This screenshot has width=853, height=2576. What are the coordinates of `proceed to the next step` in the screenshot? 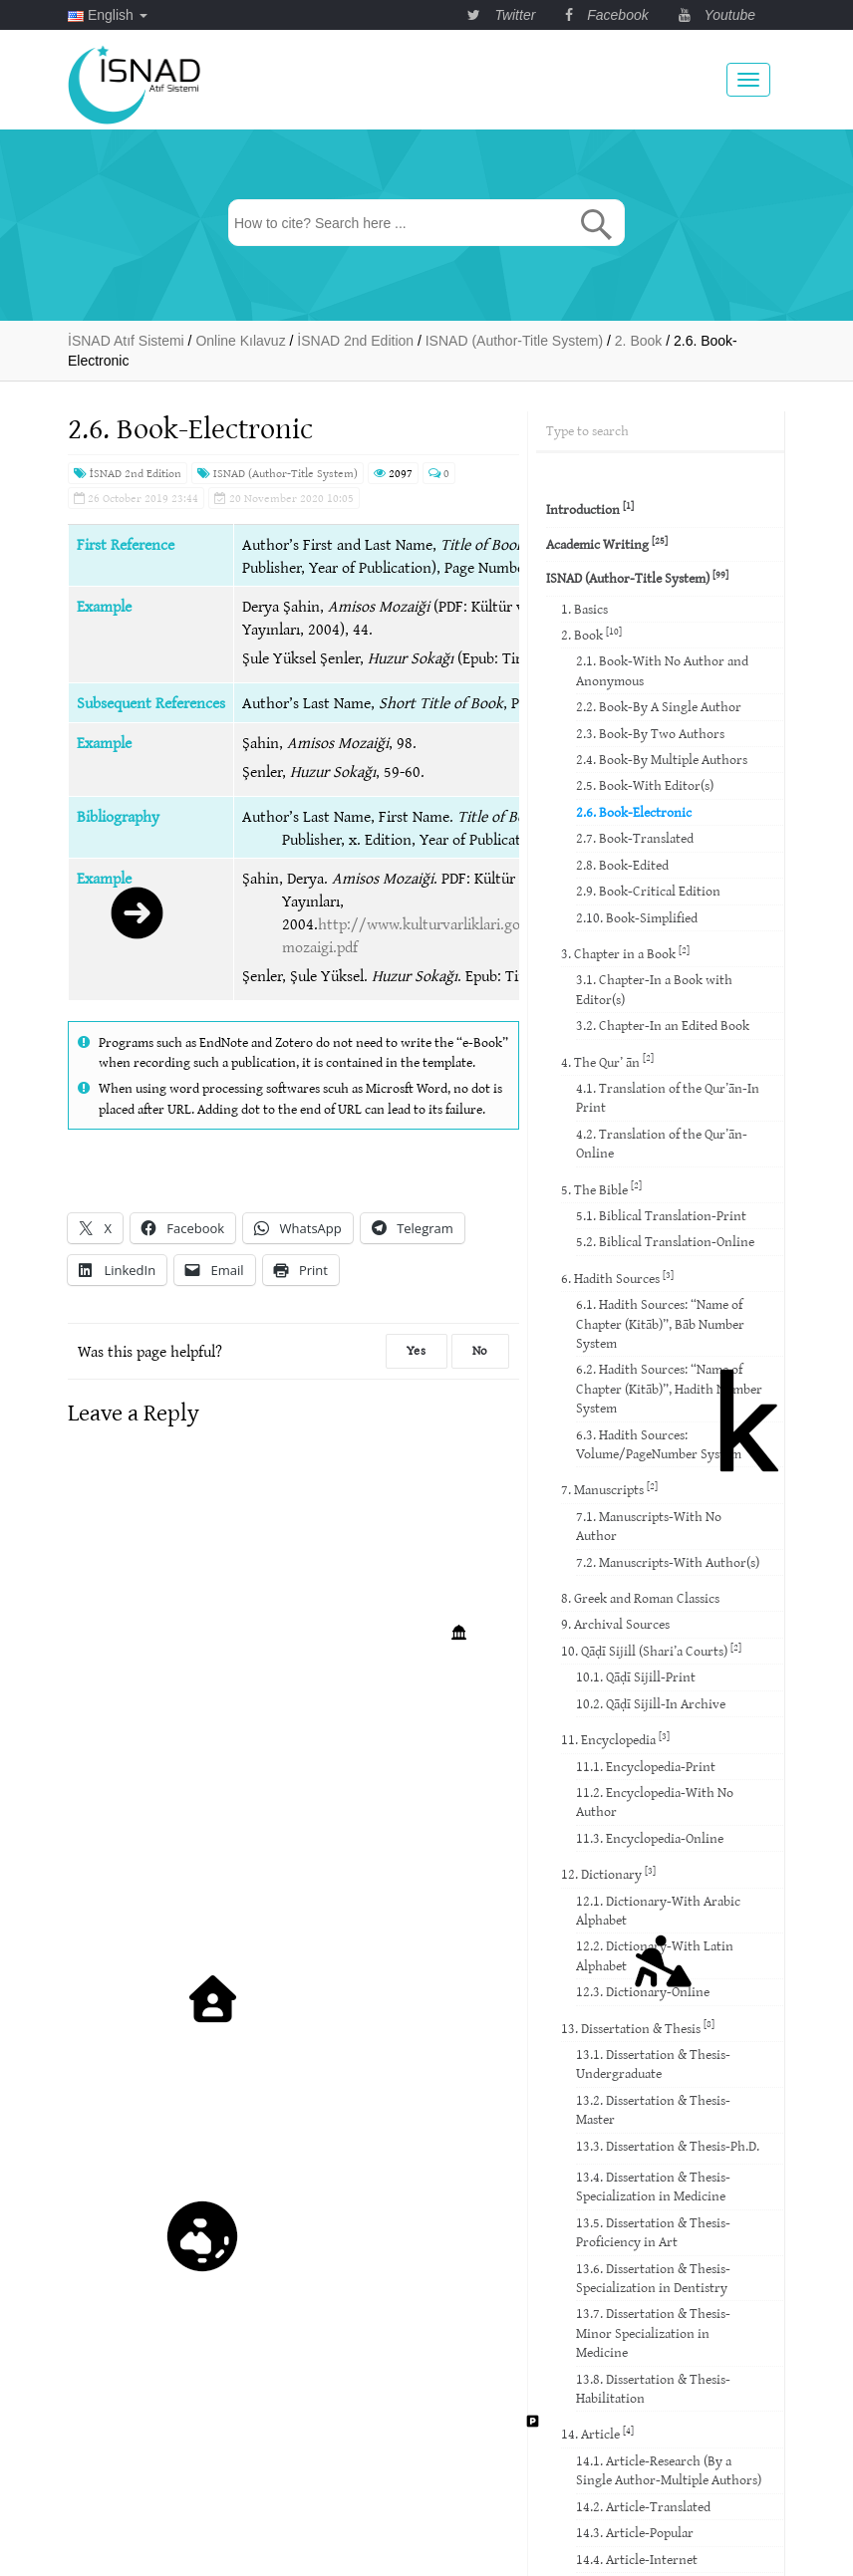 It's located at (137, 912).